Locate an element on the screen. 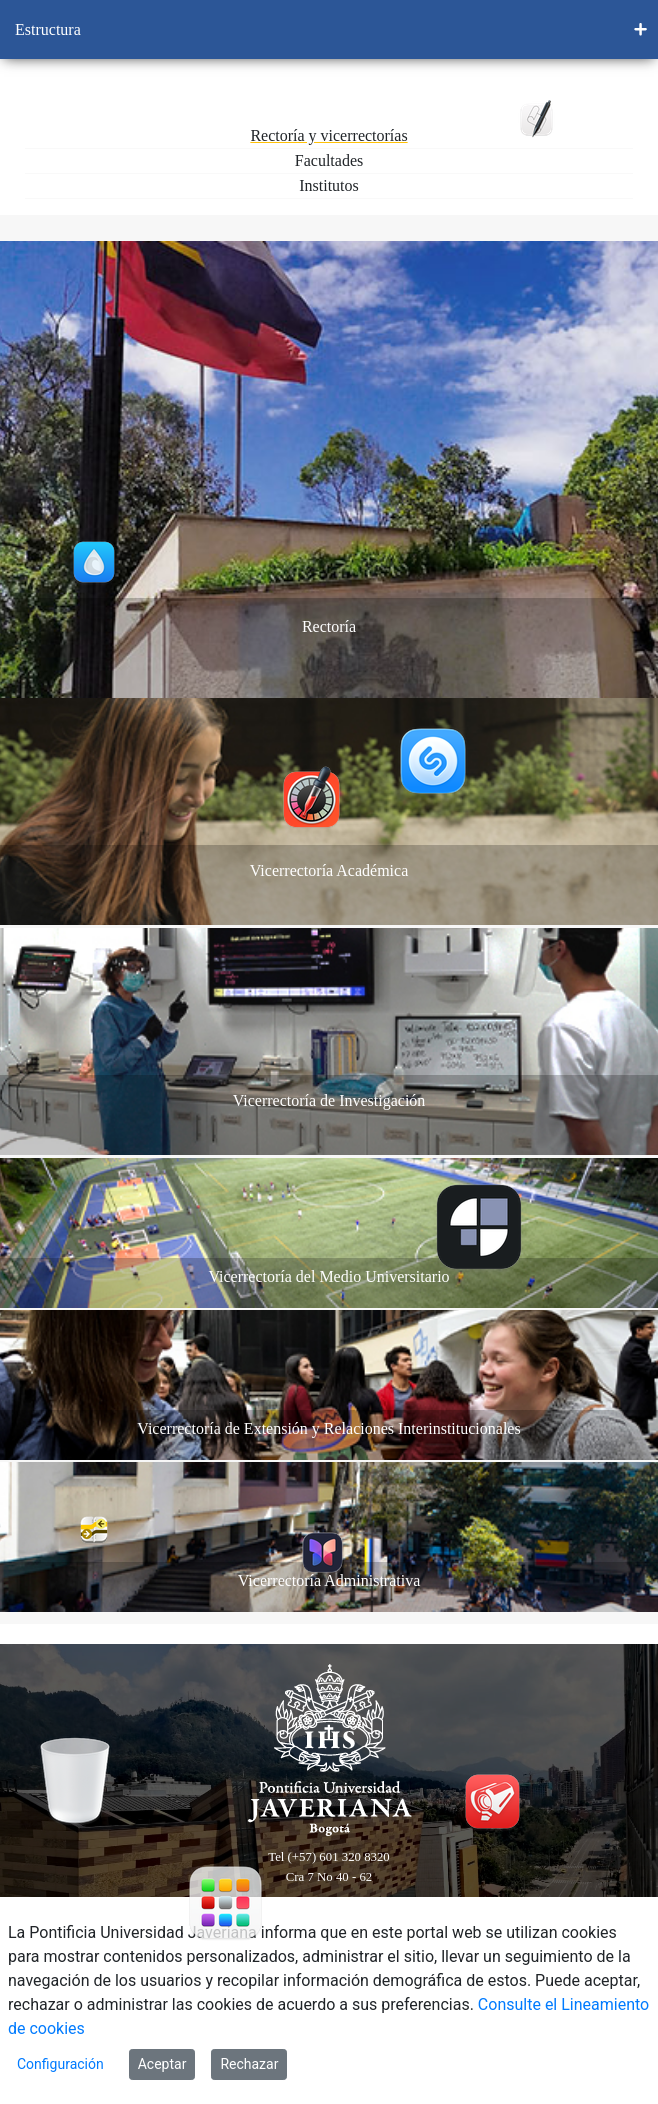 The width and height of the screenshot is (658, 2104). open script editor to write or edit applescript code is located at coordinates (536, 119).